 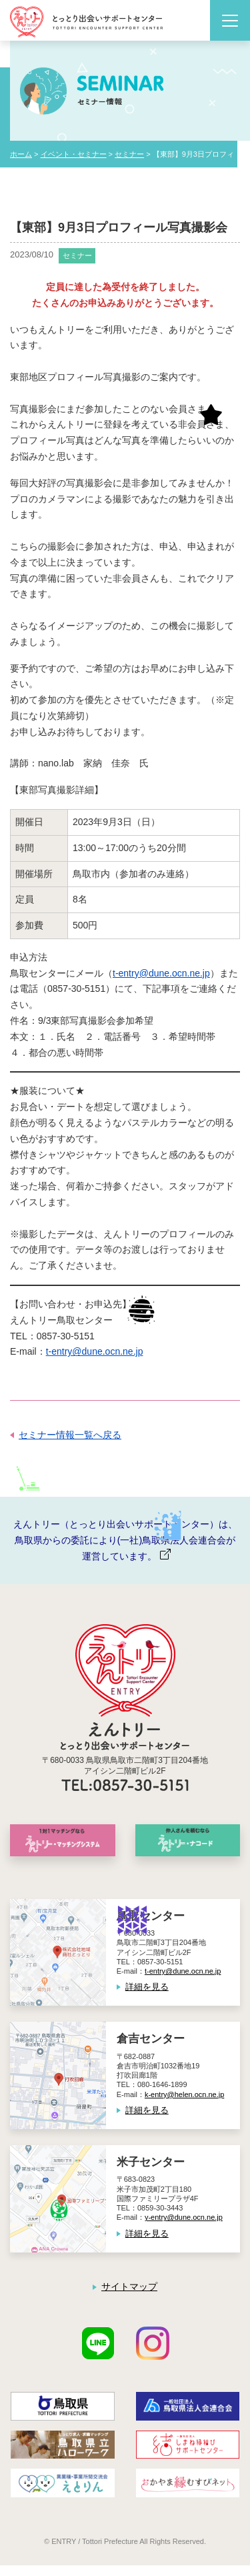 What do you see at coordinates (167, 1525) in the screenshot?
I see `indicates ink or paint splatter effect tool` at bounding box center [167, 1525].